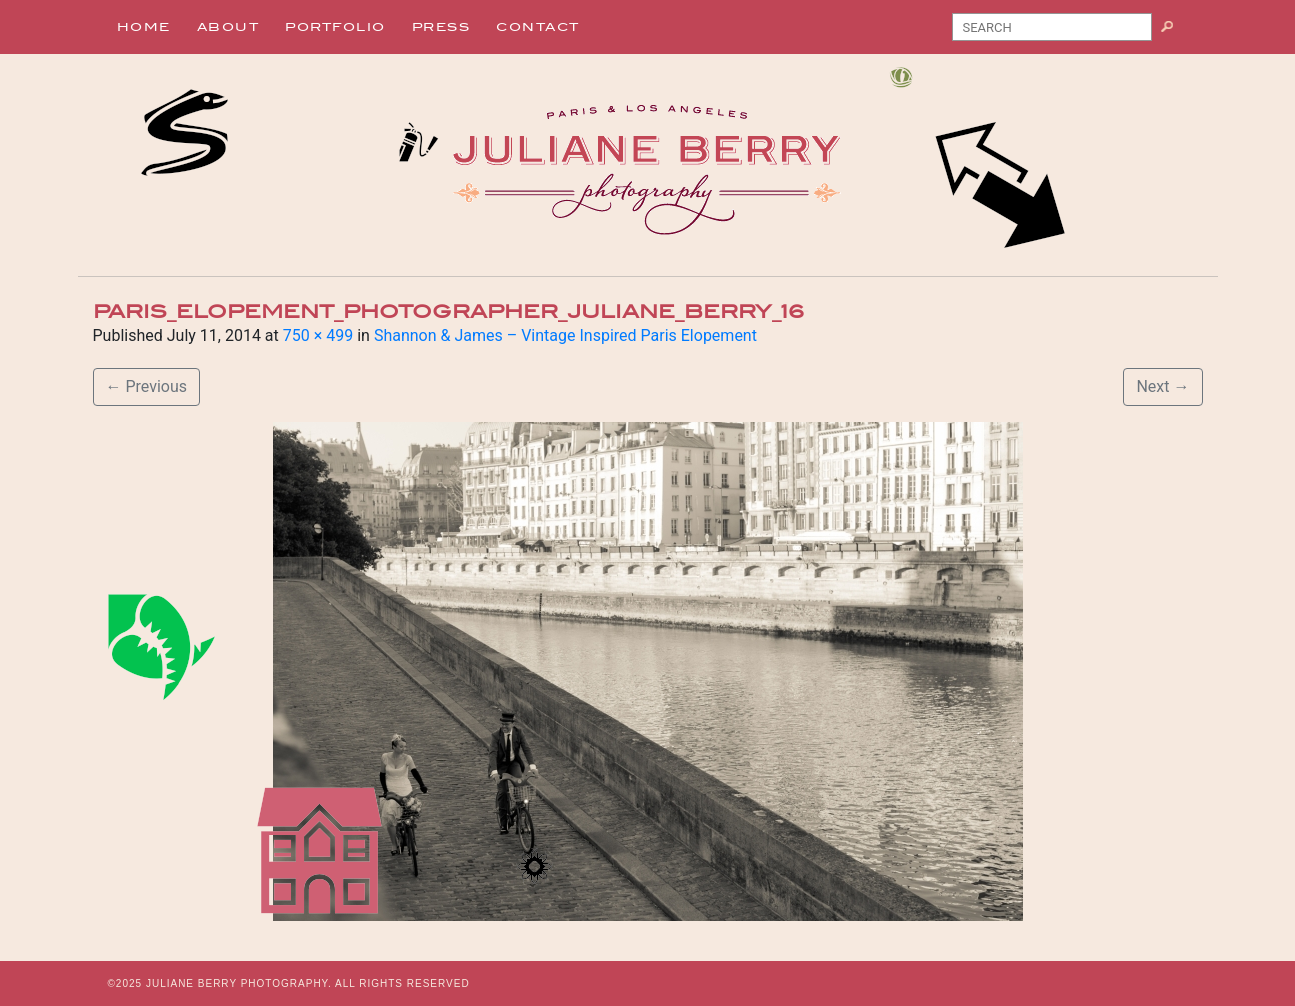  What do you see at coordinates (319, 850) in the screenshot?
I see `navigate to home screen` at bounding box center [319, 850].